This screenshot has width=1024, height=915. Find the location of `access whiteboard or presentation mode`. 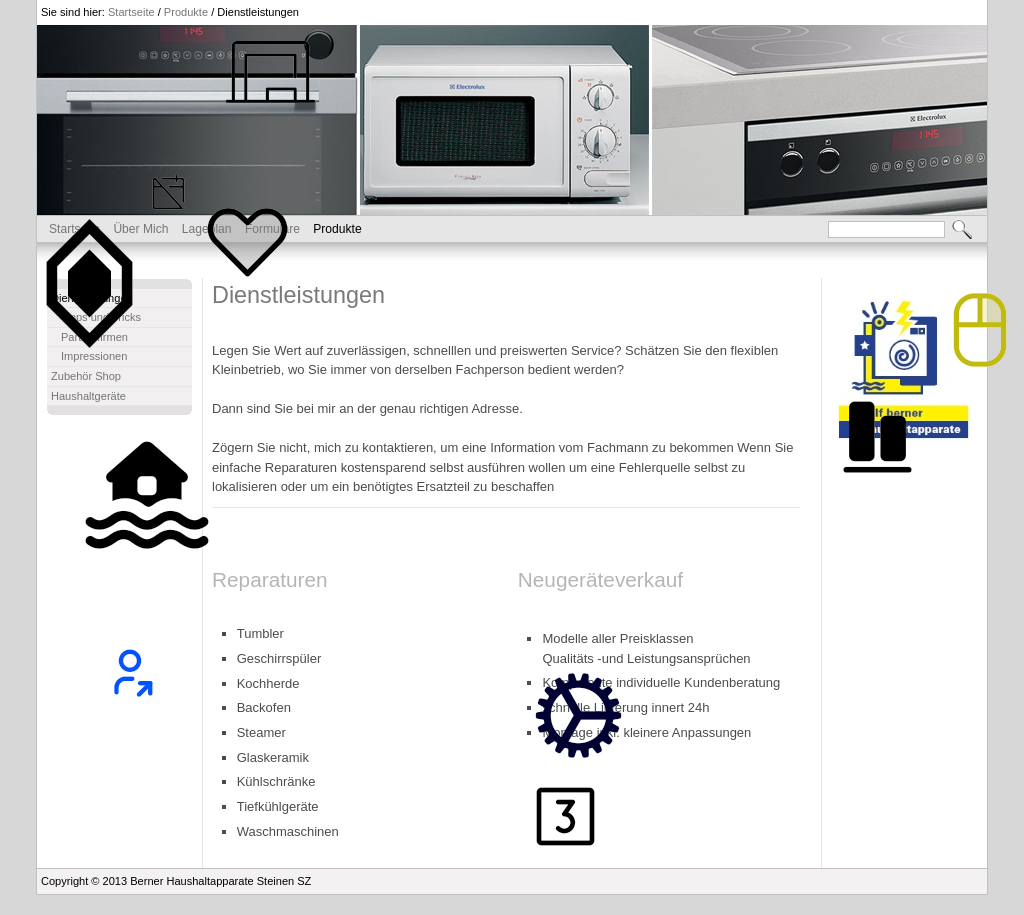

access whiteboard or presentation mode is located at coordinates (270, 73).